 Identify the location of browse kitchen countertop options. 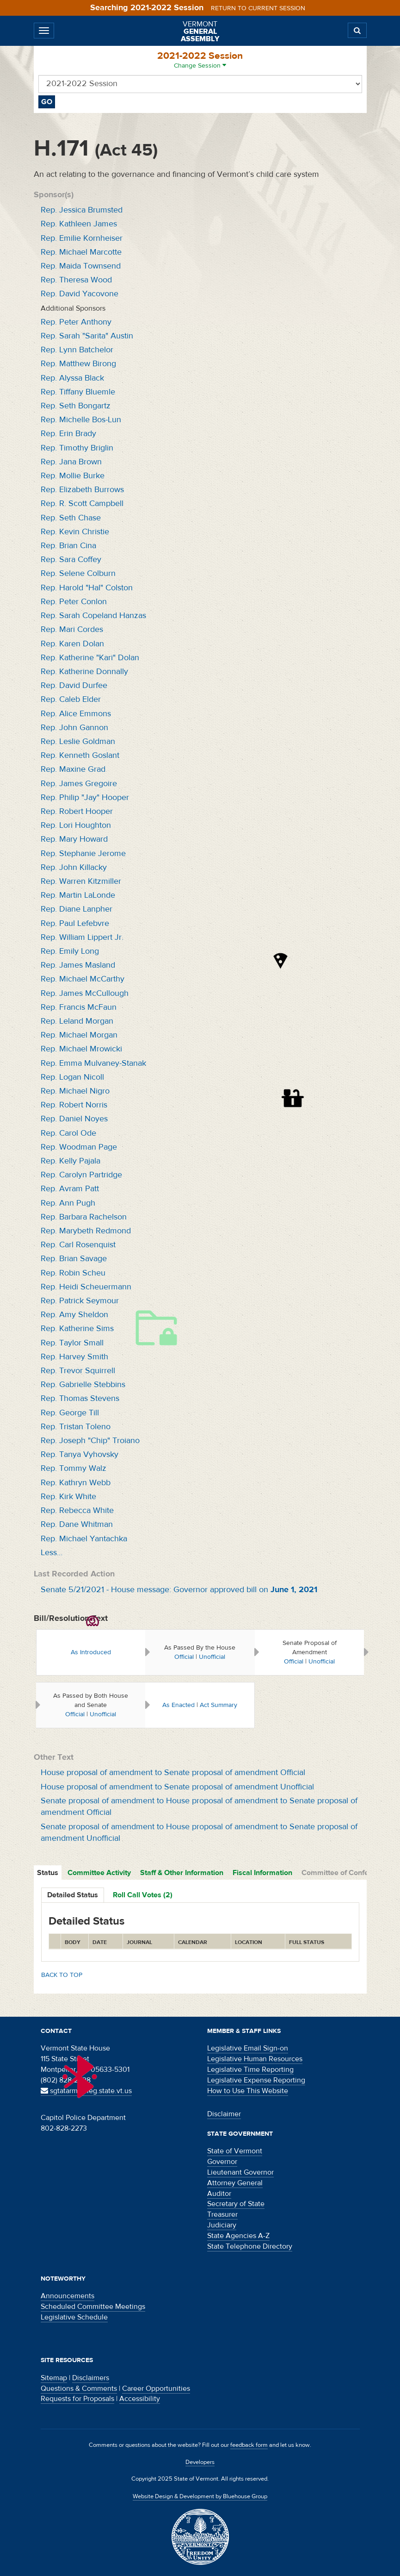
(293, 1098).